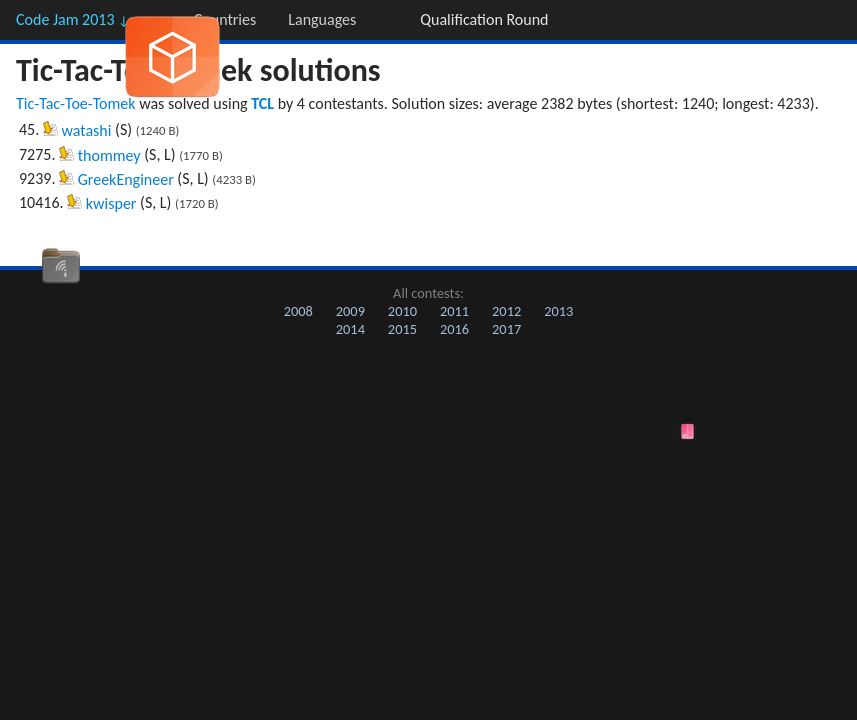  Describe the element at coordinates (61, 265) in the screenshot. I see `open insync cloud sync folder` at that location.